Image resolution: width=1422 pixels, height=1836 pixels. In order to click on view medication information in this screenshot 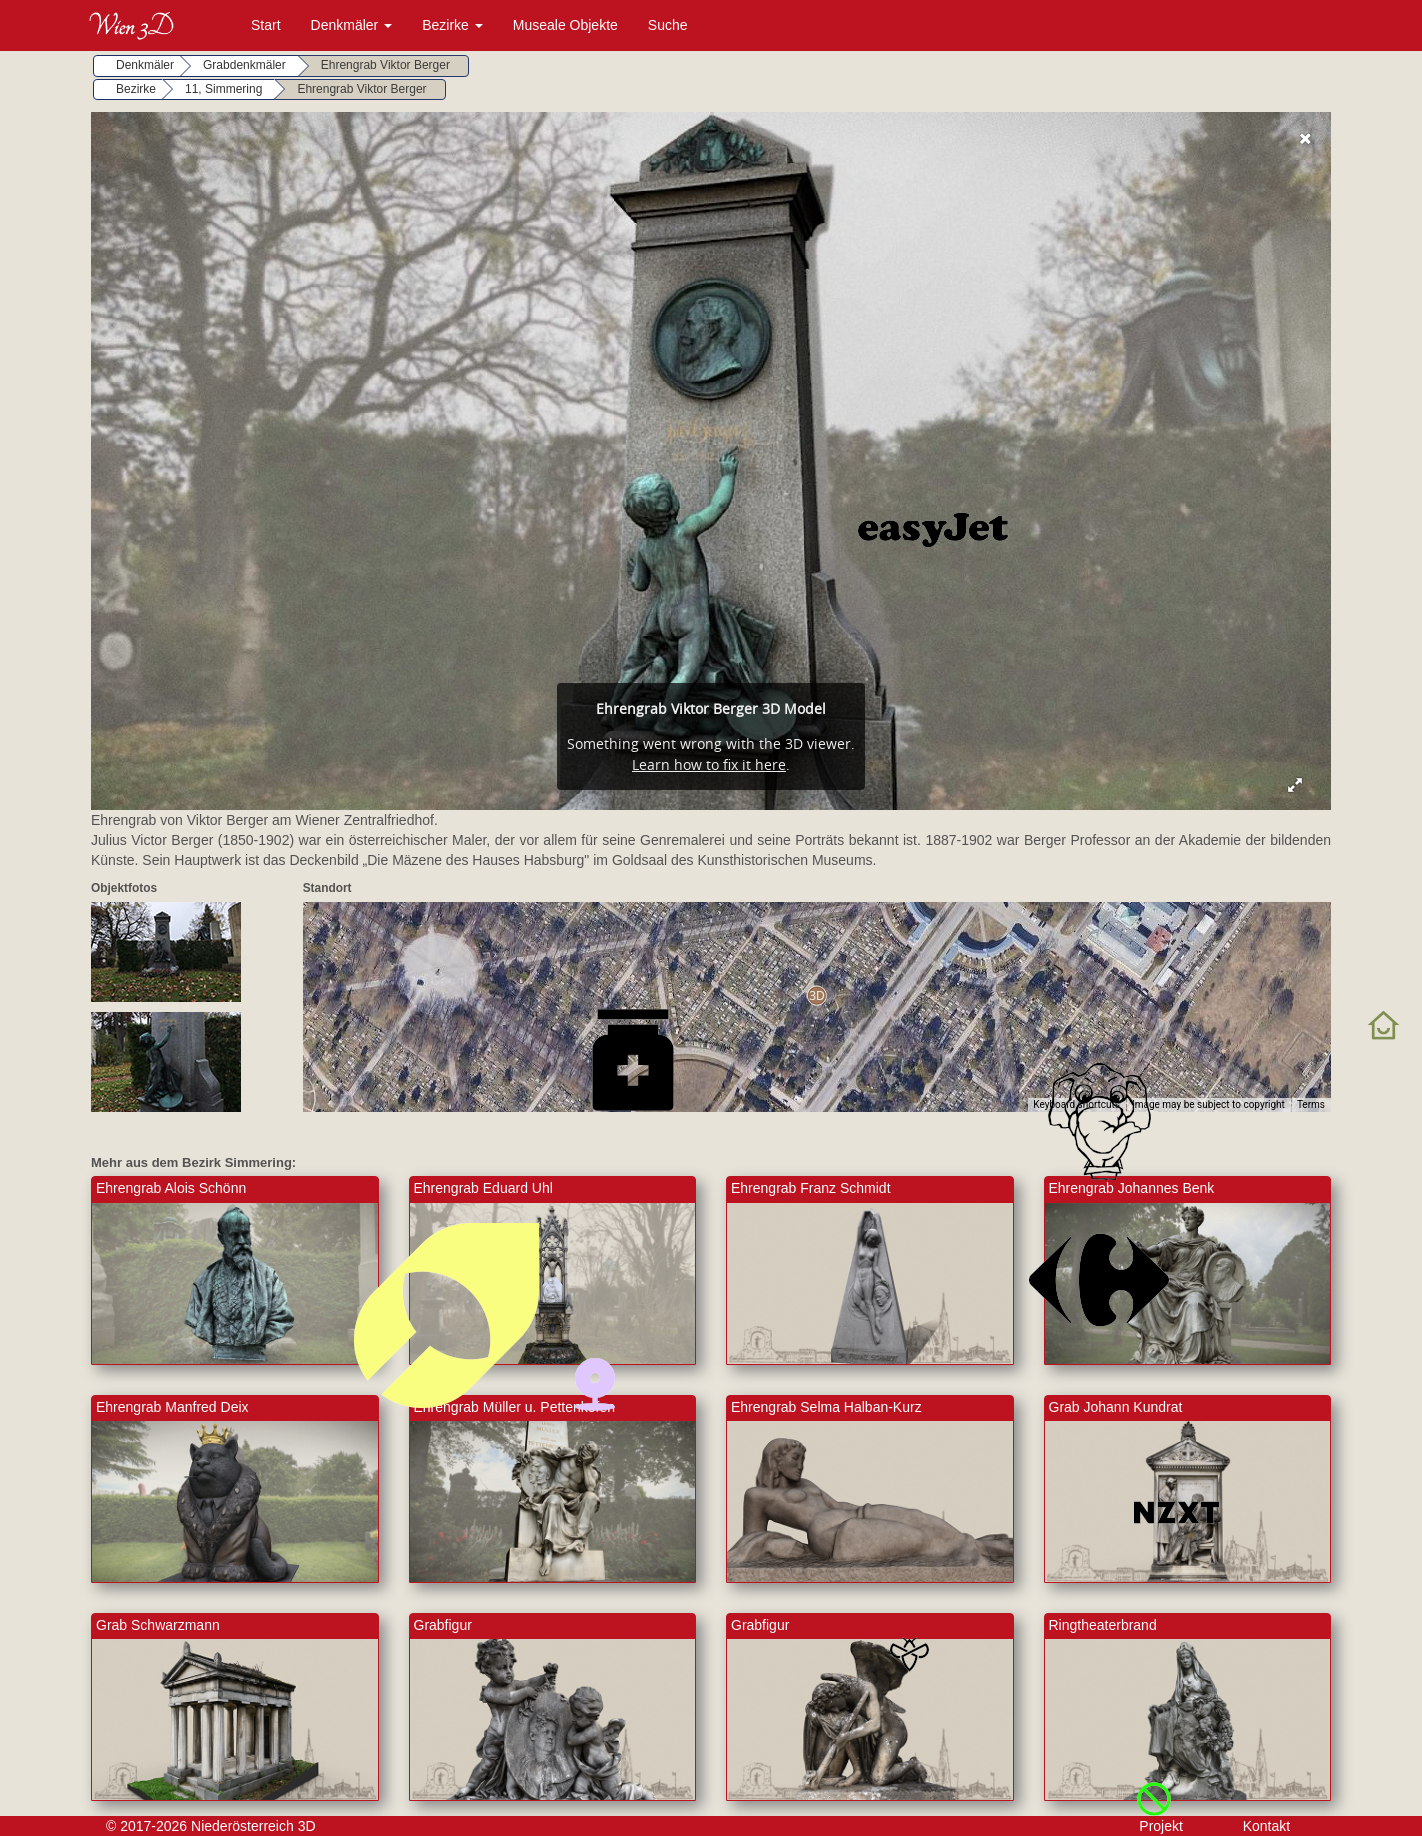, I will do `click(633, 1060)`.